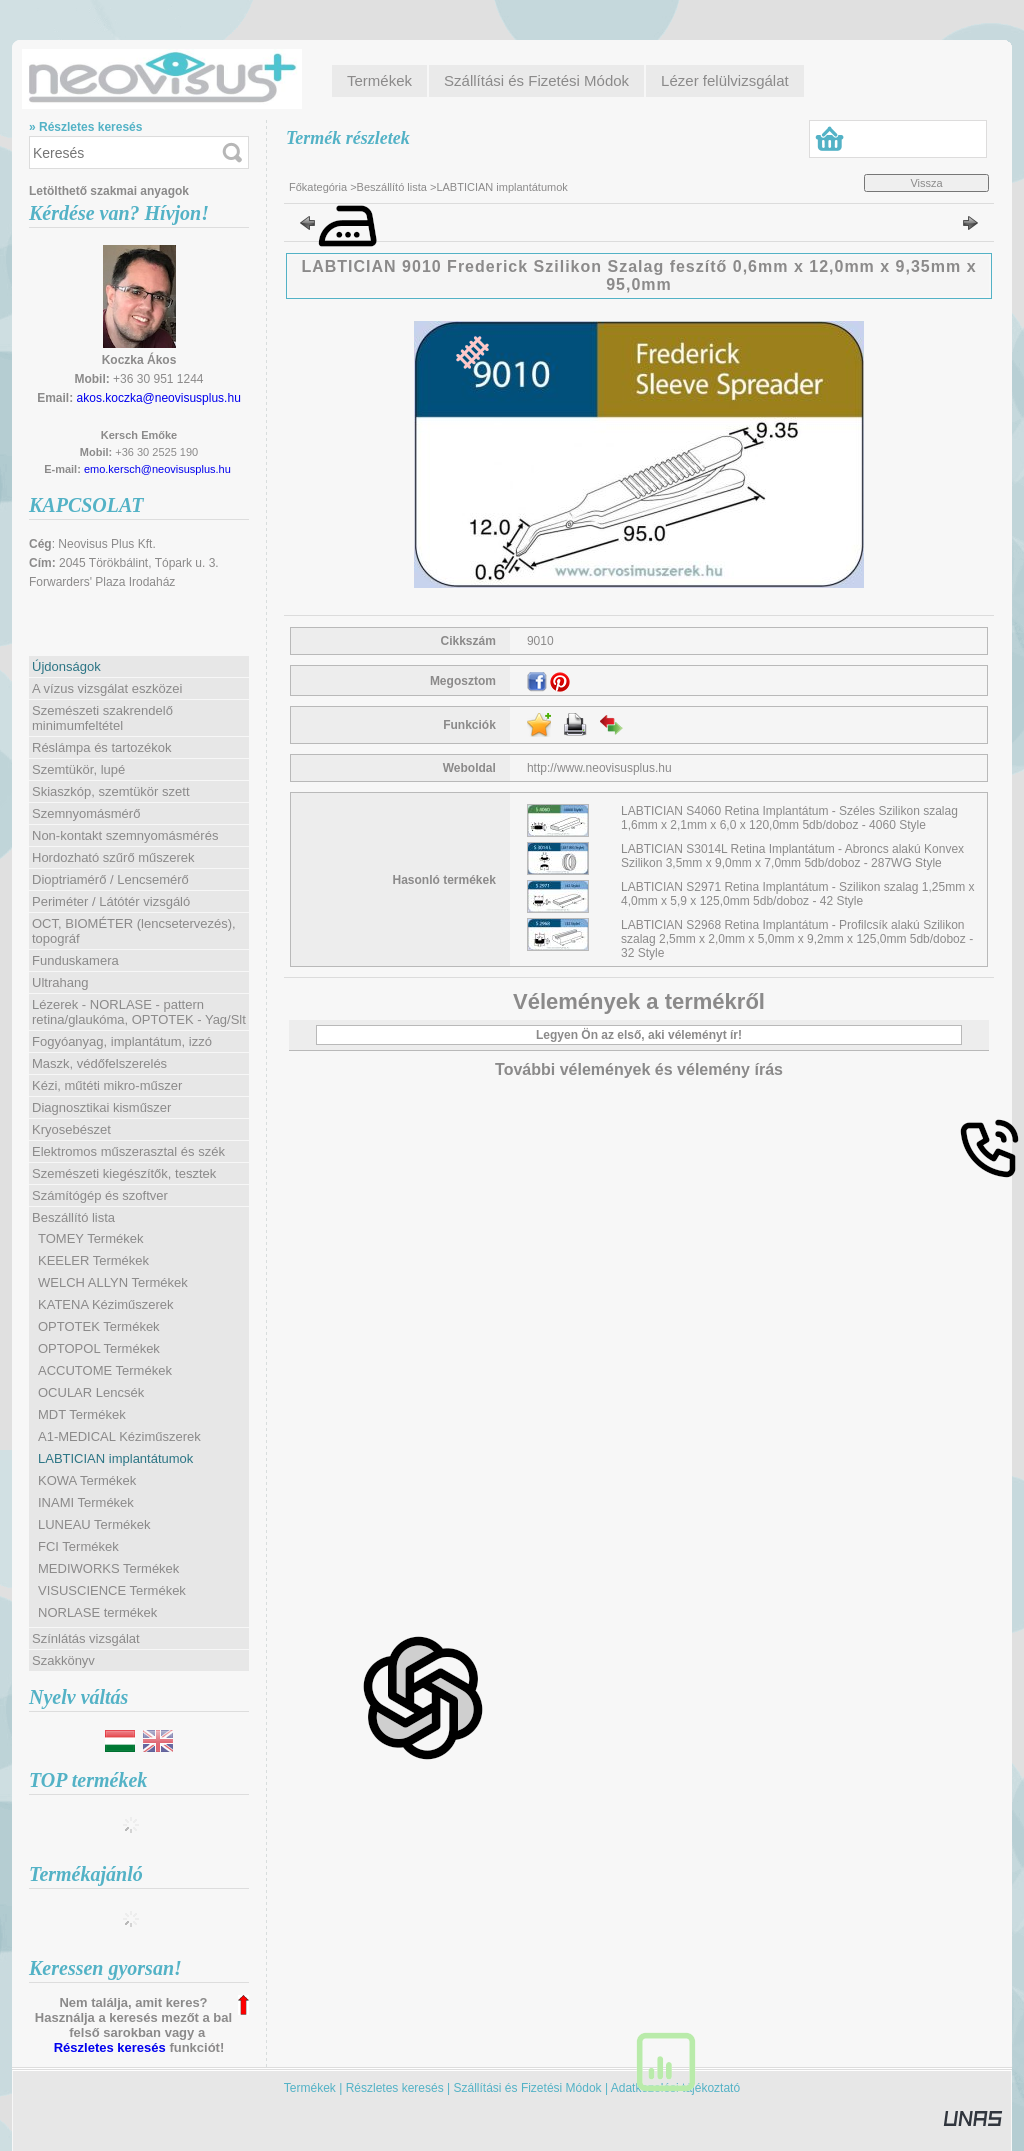 The image size is (1024, 2151). Describe the element at coordinates (666, 2062) in the screenshot. I see `align content to bottom-left of container` at that location.